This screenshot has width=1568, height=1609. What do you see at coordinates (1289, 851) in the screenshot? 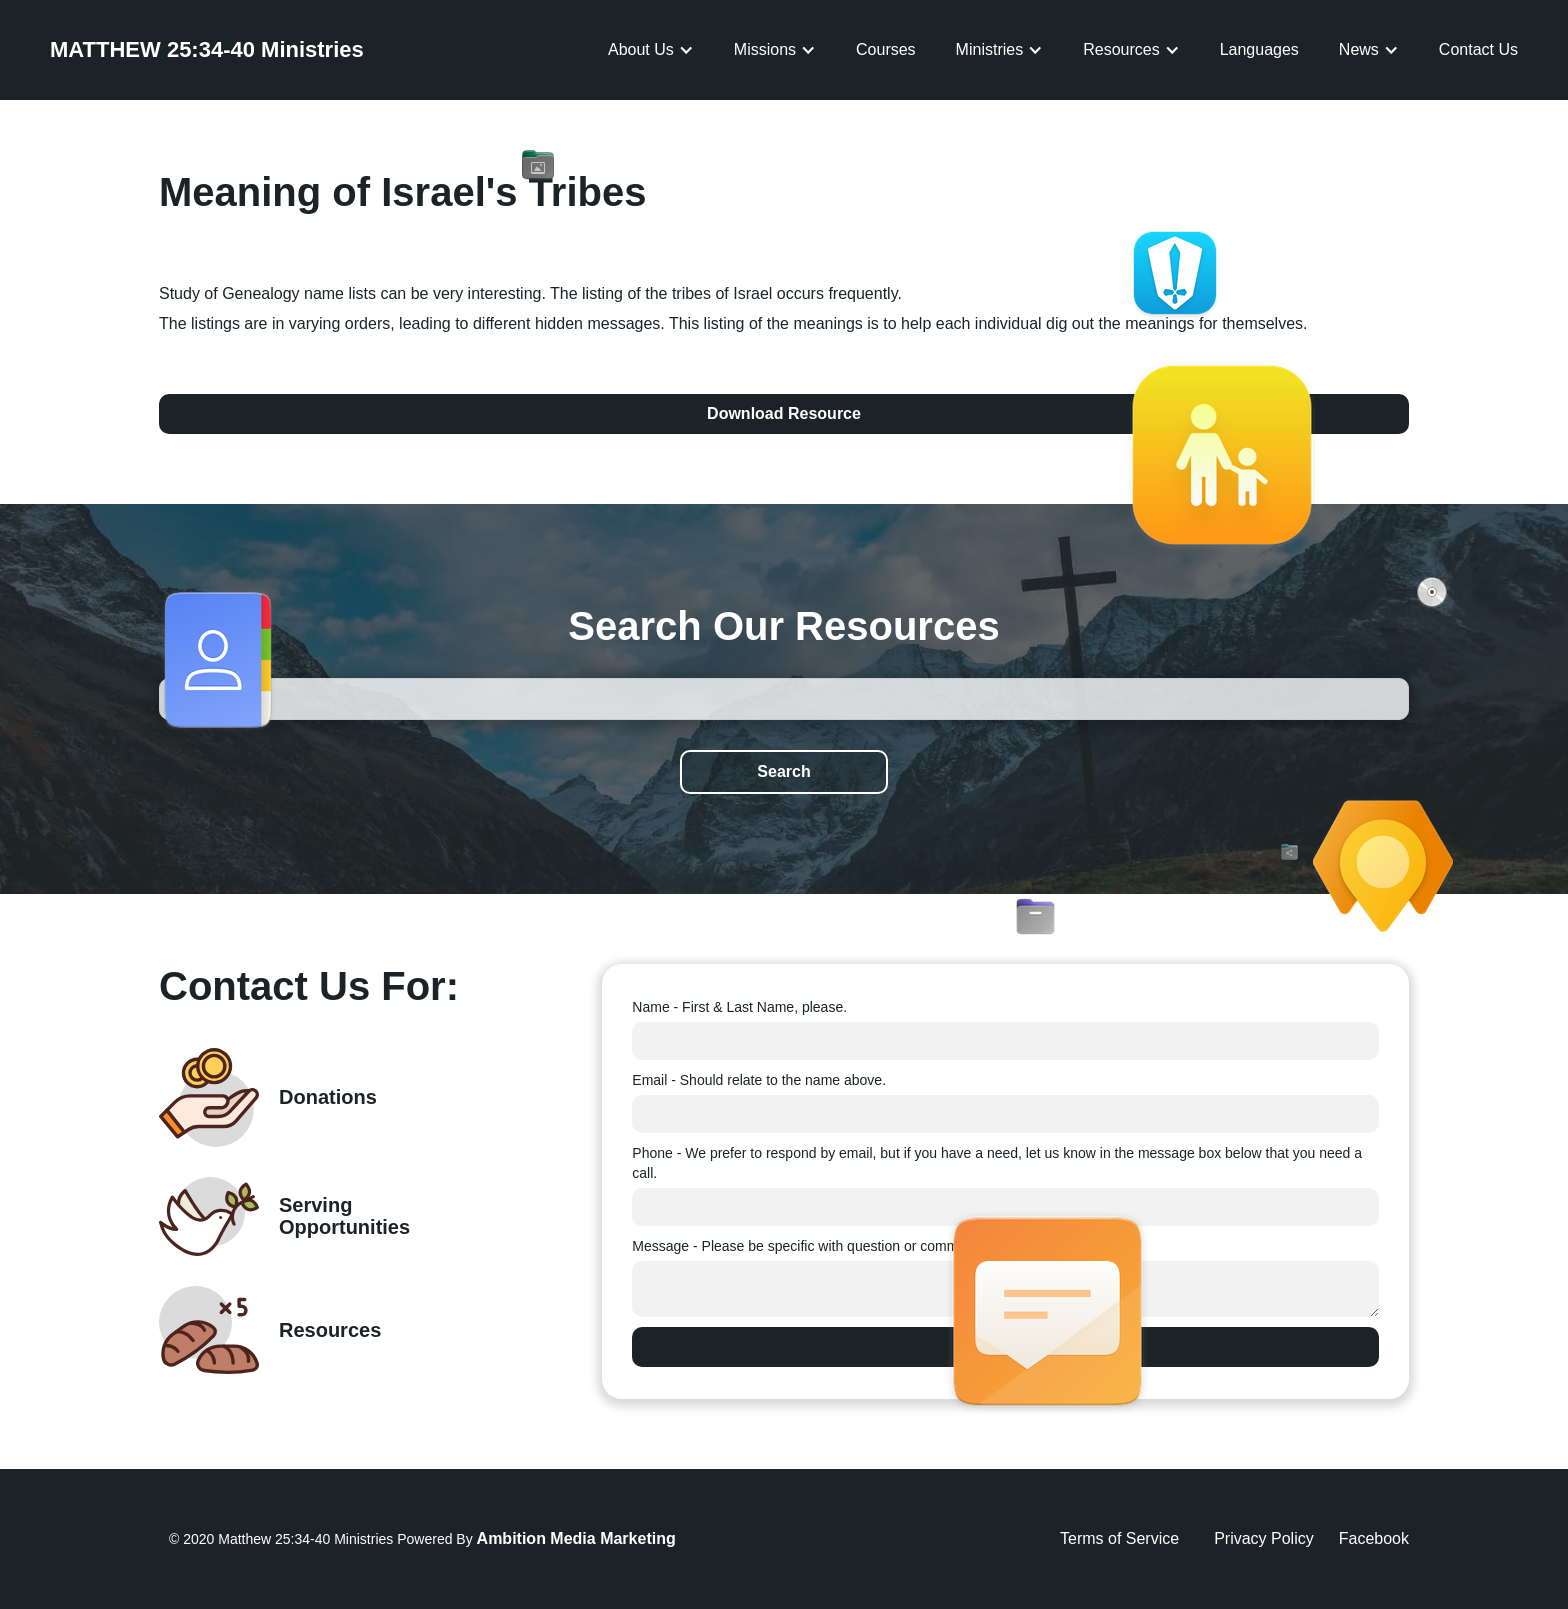
I see `access your public shared folder` at bounding box center [1289, 851].